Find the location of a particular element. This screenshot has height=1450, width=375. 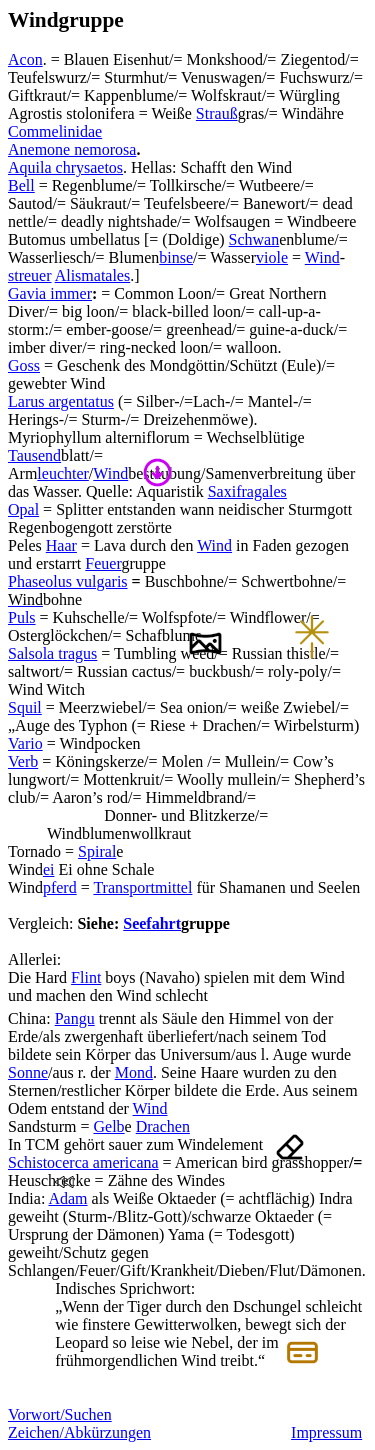

view panorama or wide-angle photos is located at coordinates (205, 643).